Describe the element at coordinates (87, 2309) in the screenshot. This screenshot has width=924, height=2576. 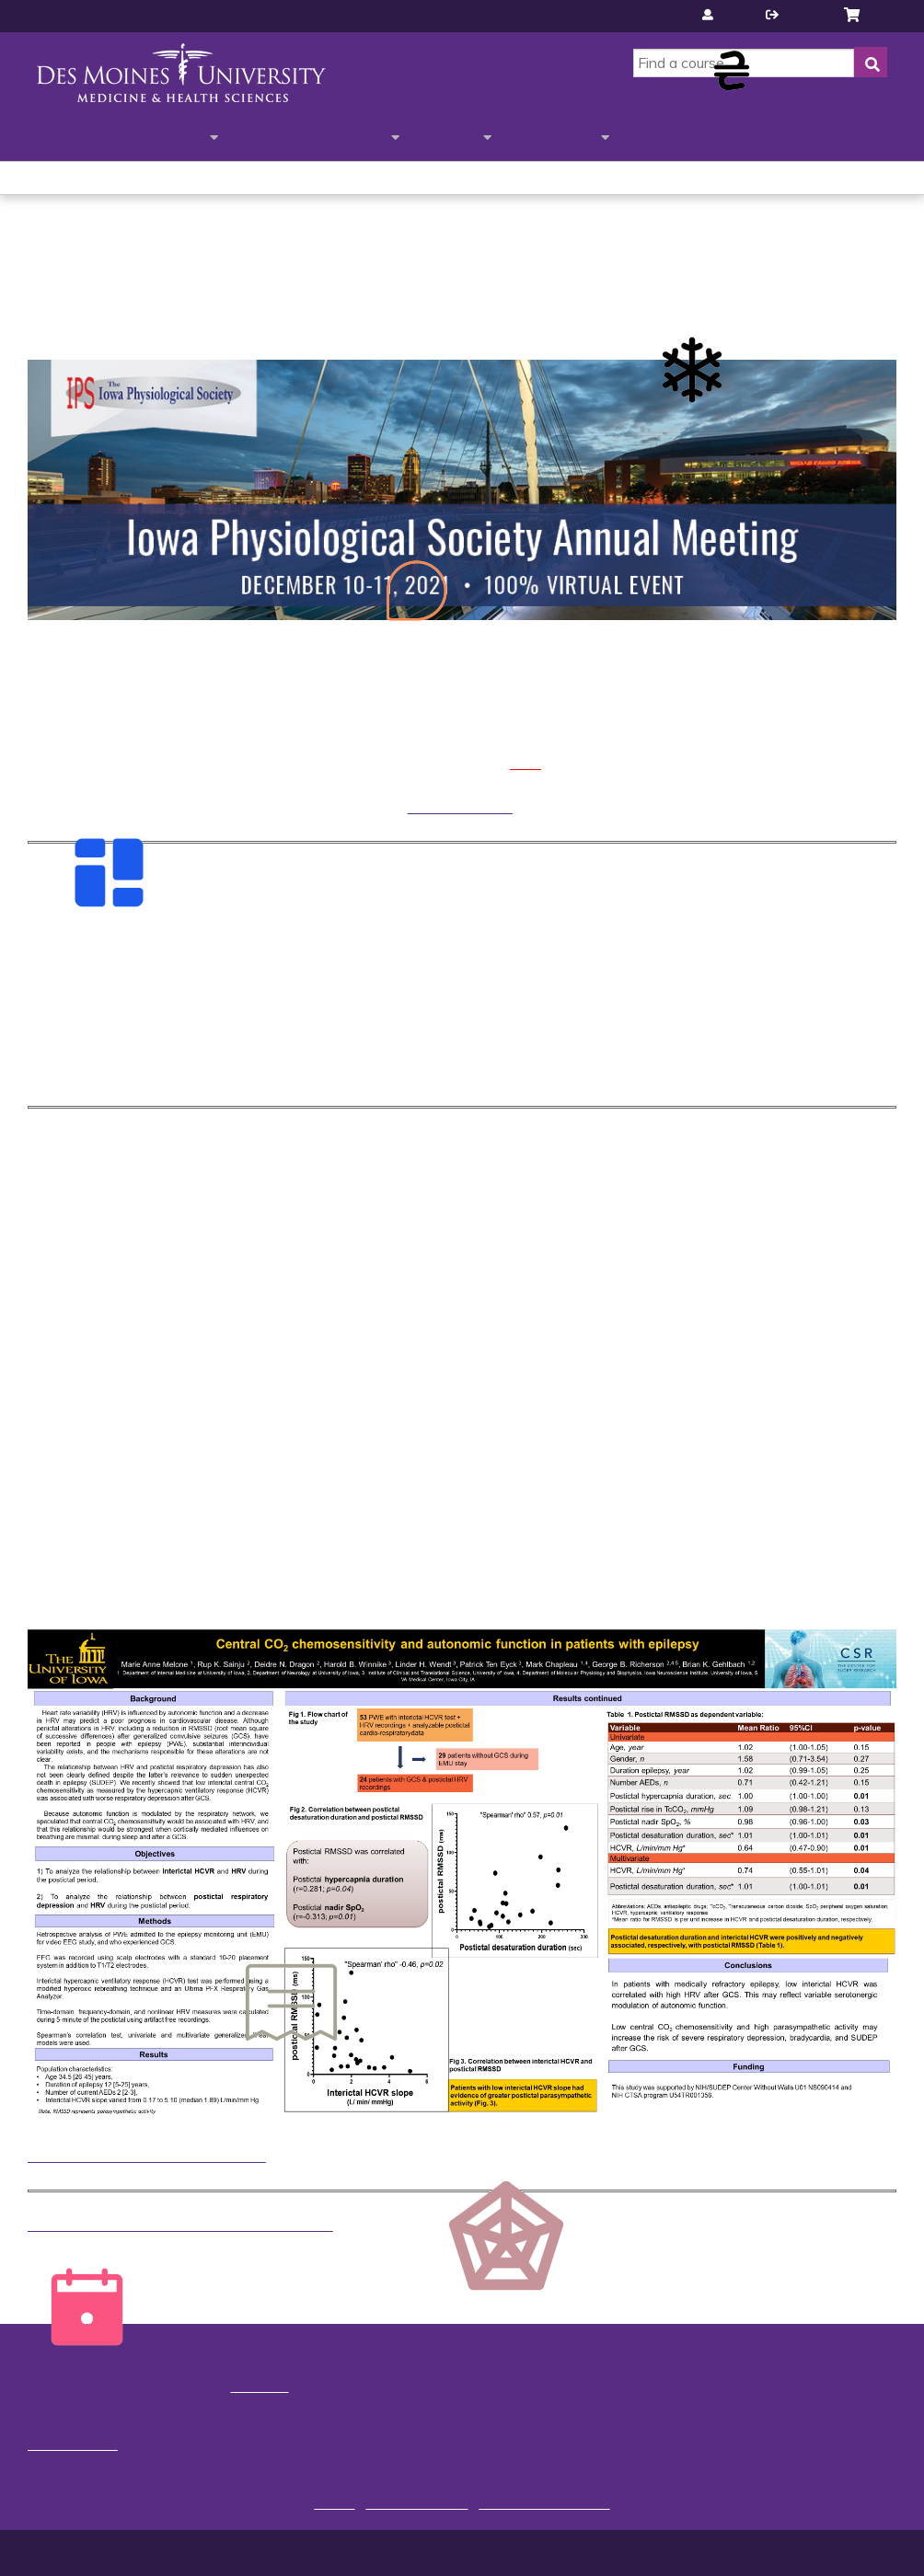
I see `calendar event or reminder pending` at that location.